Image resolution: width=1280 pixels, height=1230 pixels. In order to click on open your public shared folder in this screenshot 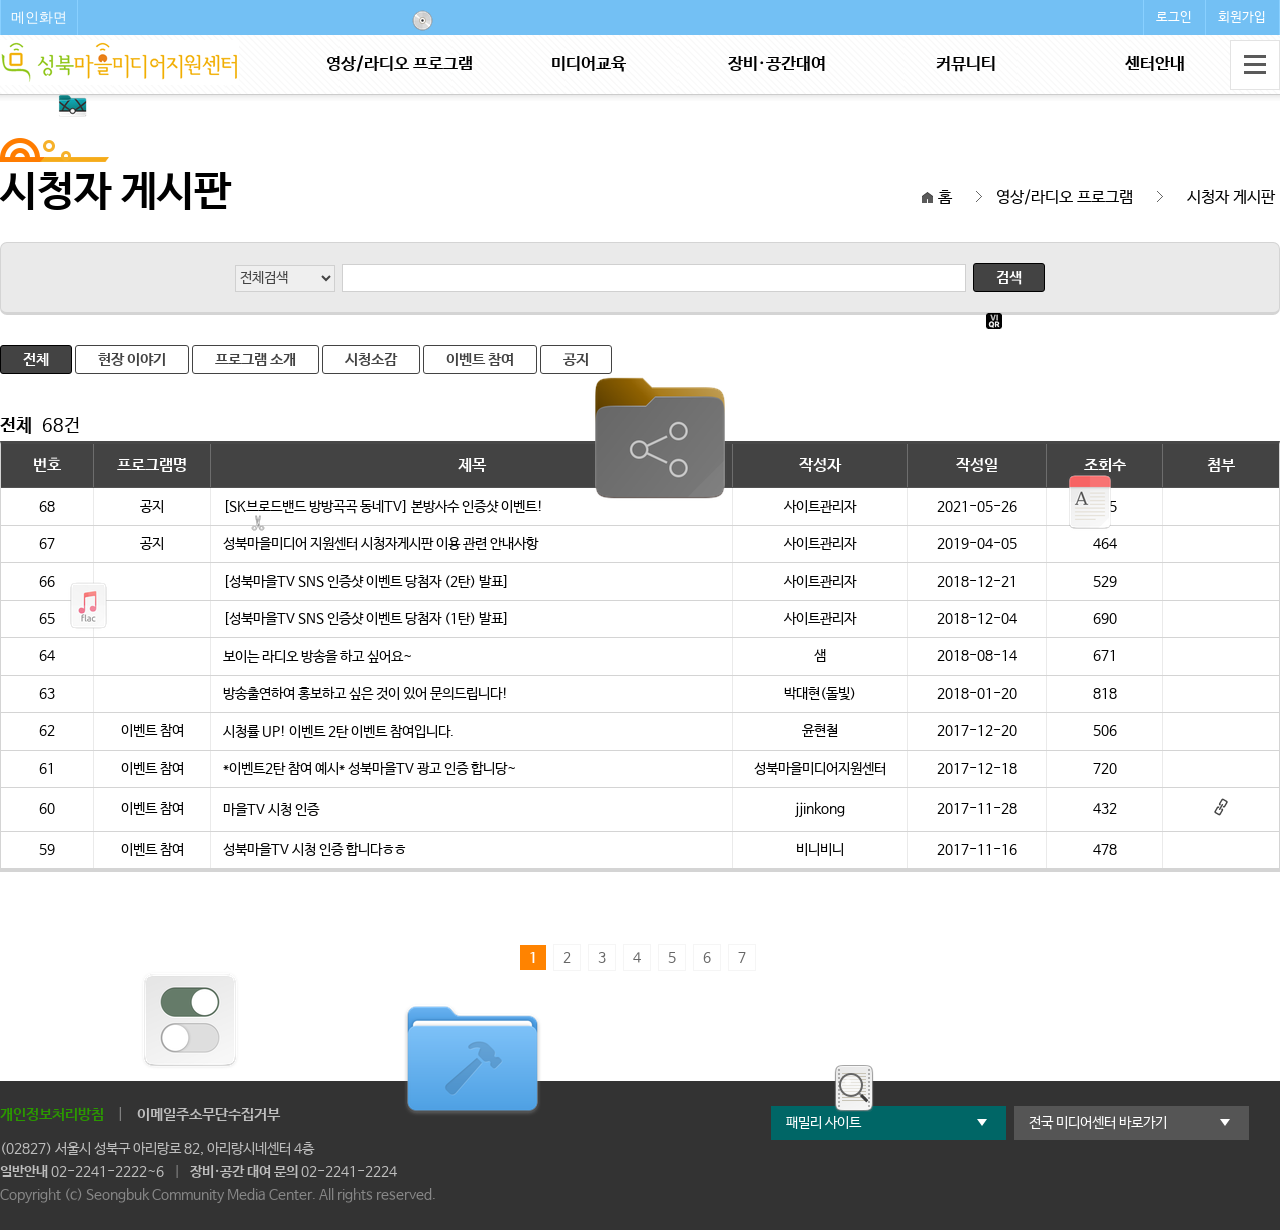, I will do `click(660, 438)`.